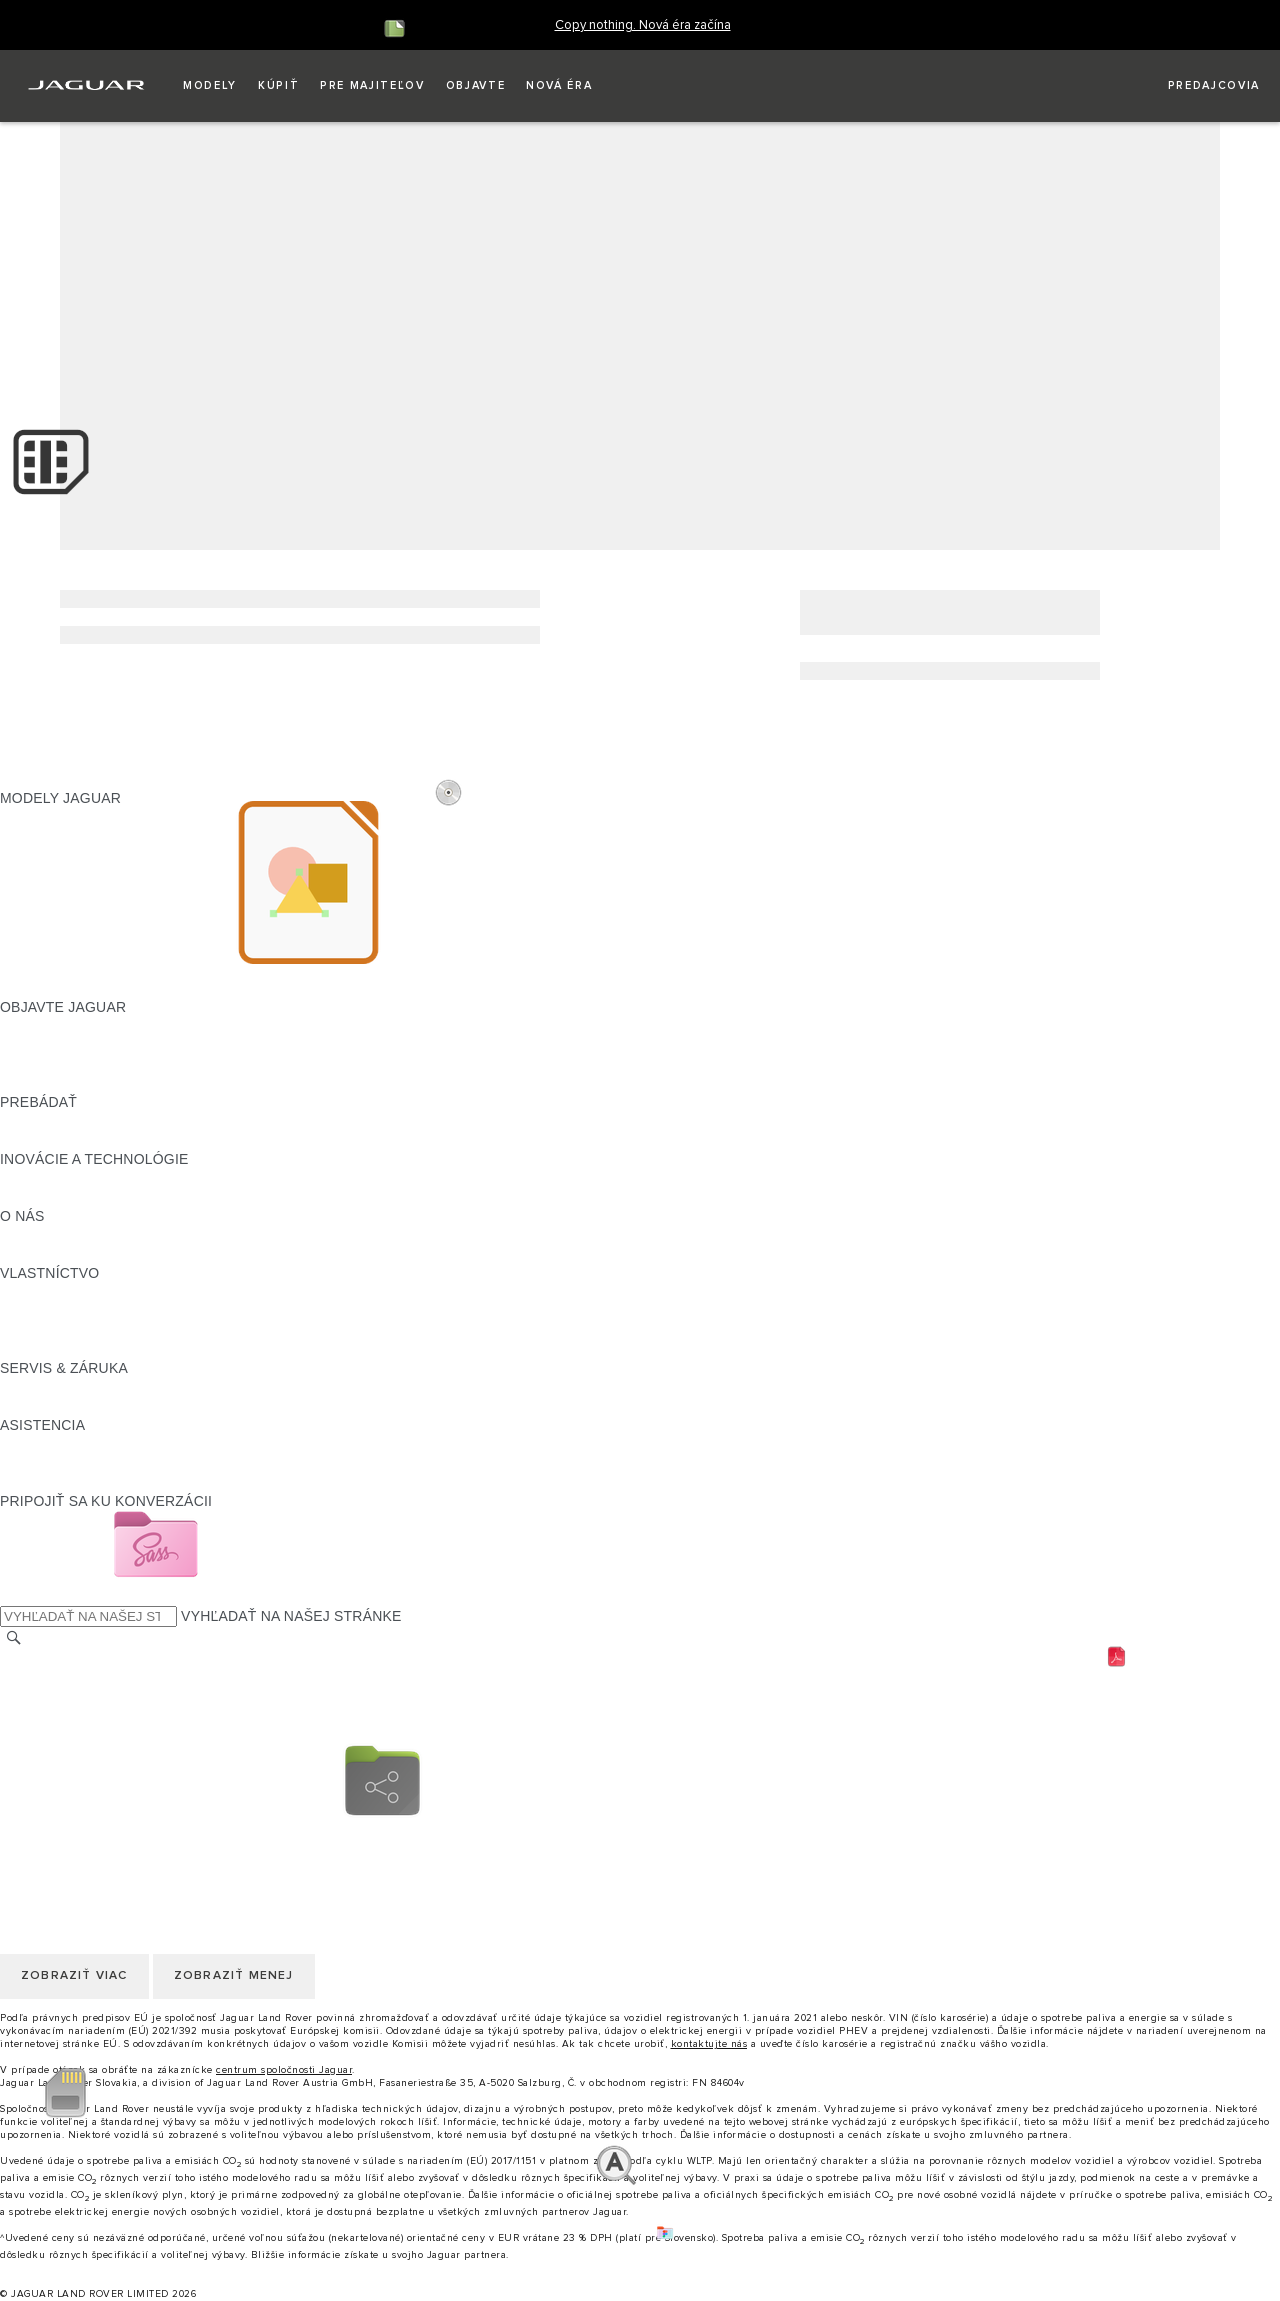  What do you see at coordinates (394, 28) in the screenshot?
I see `customize desktop theme and appearance settings` at bounding box center [394, 28].